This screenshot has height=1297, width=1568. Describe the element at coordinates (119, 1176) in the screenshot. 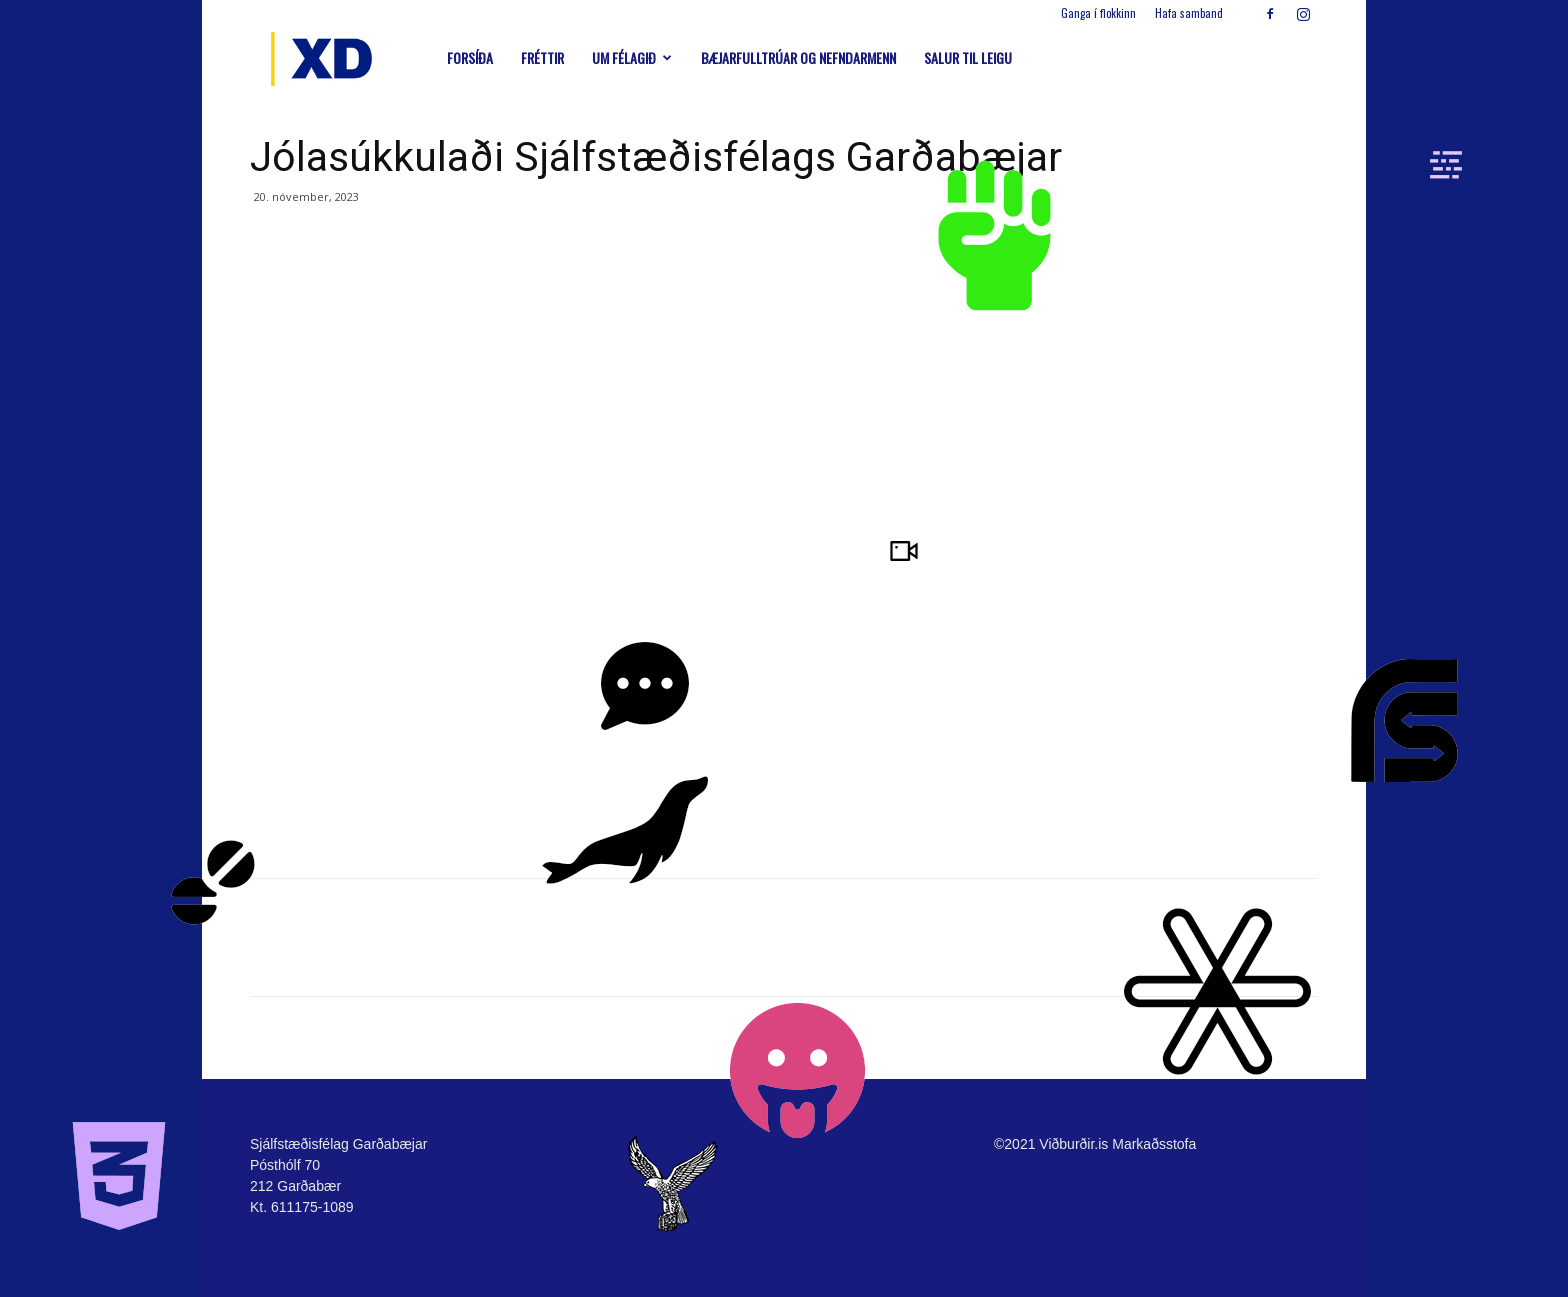

I see `indicates CSS3 styling or stylesheet functionality` at that location.